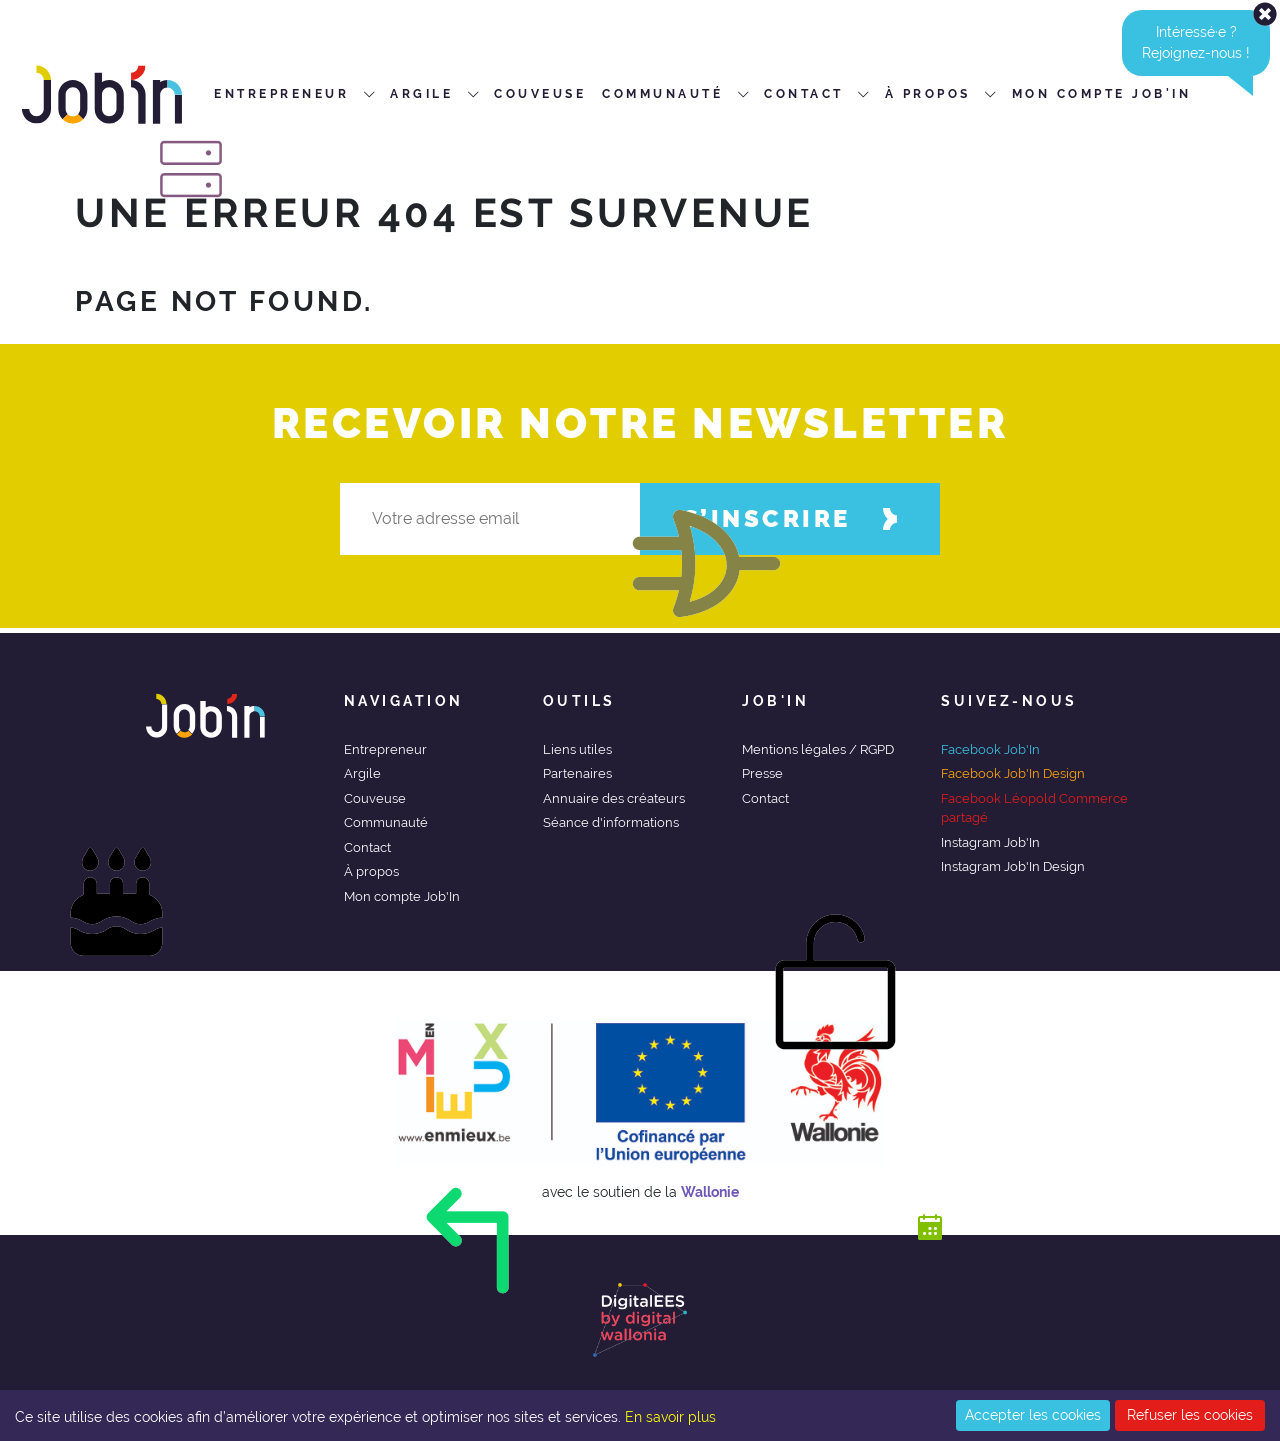 This screenshot has height=1441, width=1280. What do you see at coordinates (706, 563) in the screenshot?
I see `logic OR gate symbol for circuit diagrams` at bounding box center [706, 563].